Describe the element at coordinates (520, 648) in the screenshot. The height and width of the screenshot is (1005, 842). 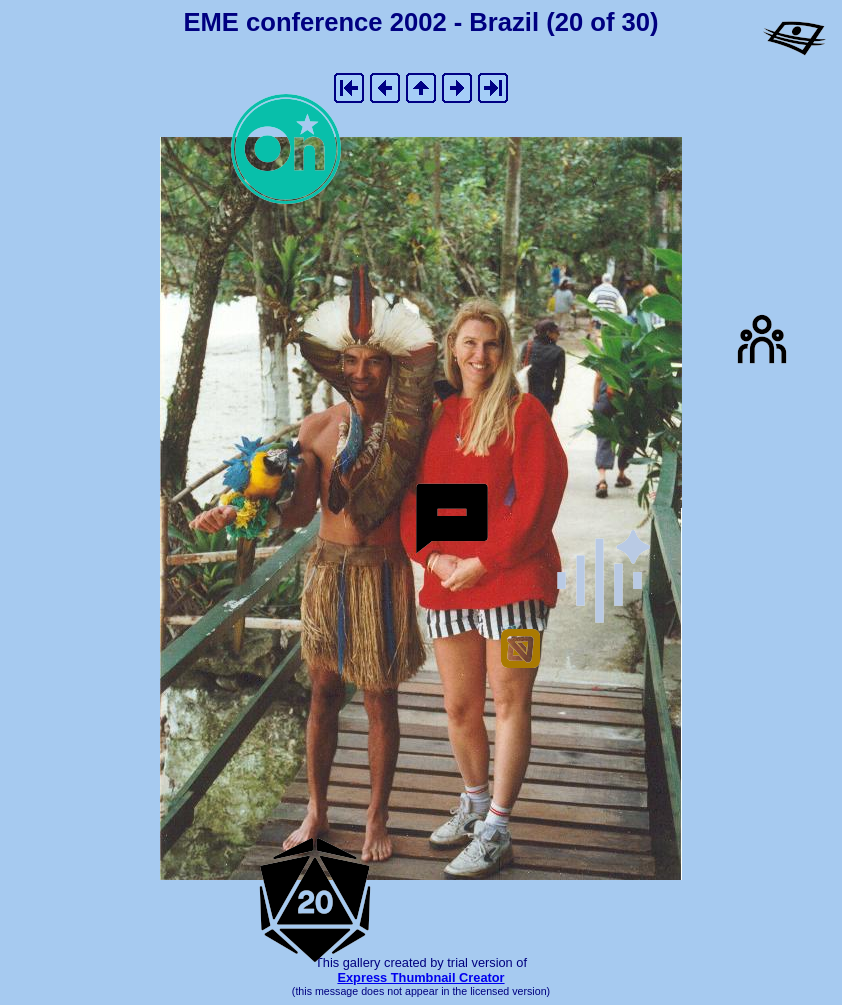
I see `mock service worker (MSW) library logo` at that location.